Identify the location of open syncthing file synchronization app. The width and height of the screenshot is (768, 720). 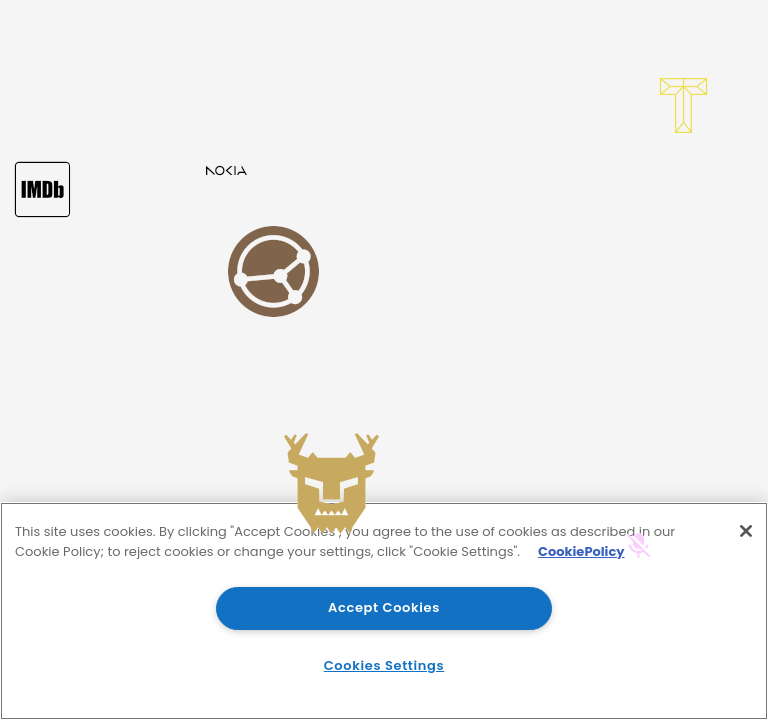
(273, 271).